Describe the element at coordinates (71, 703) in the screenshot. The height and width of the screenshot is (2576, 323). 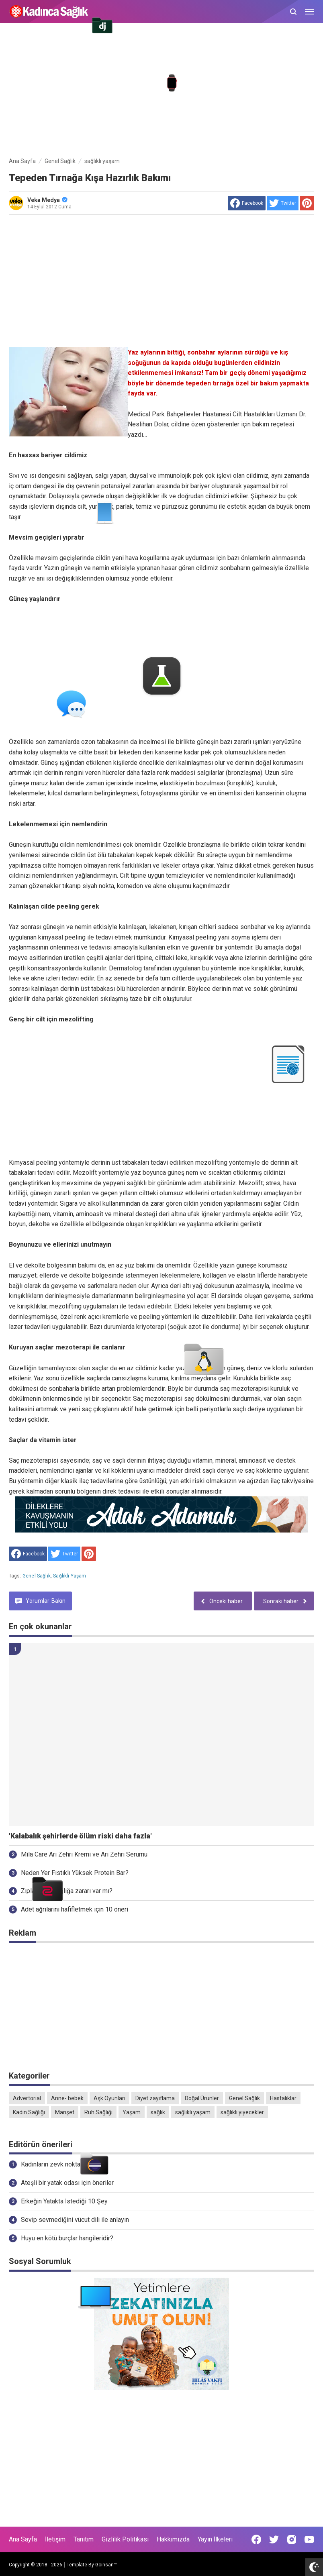
I see `open messages or chat application` at that location.